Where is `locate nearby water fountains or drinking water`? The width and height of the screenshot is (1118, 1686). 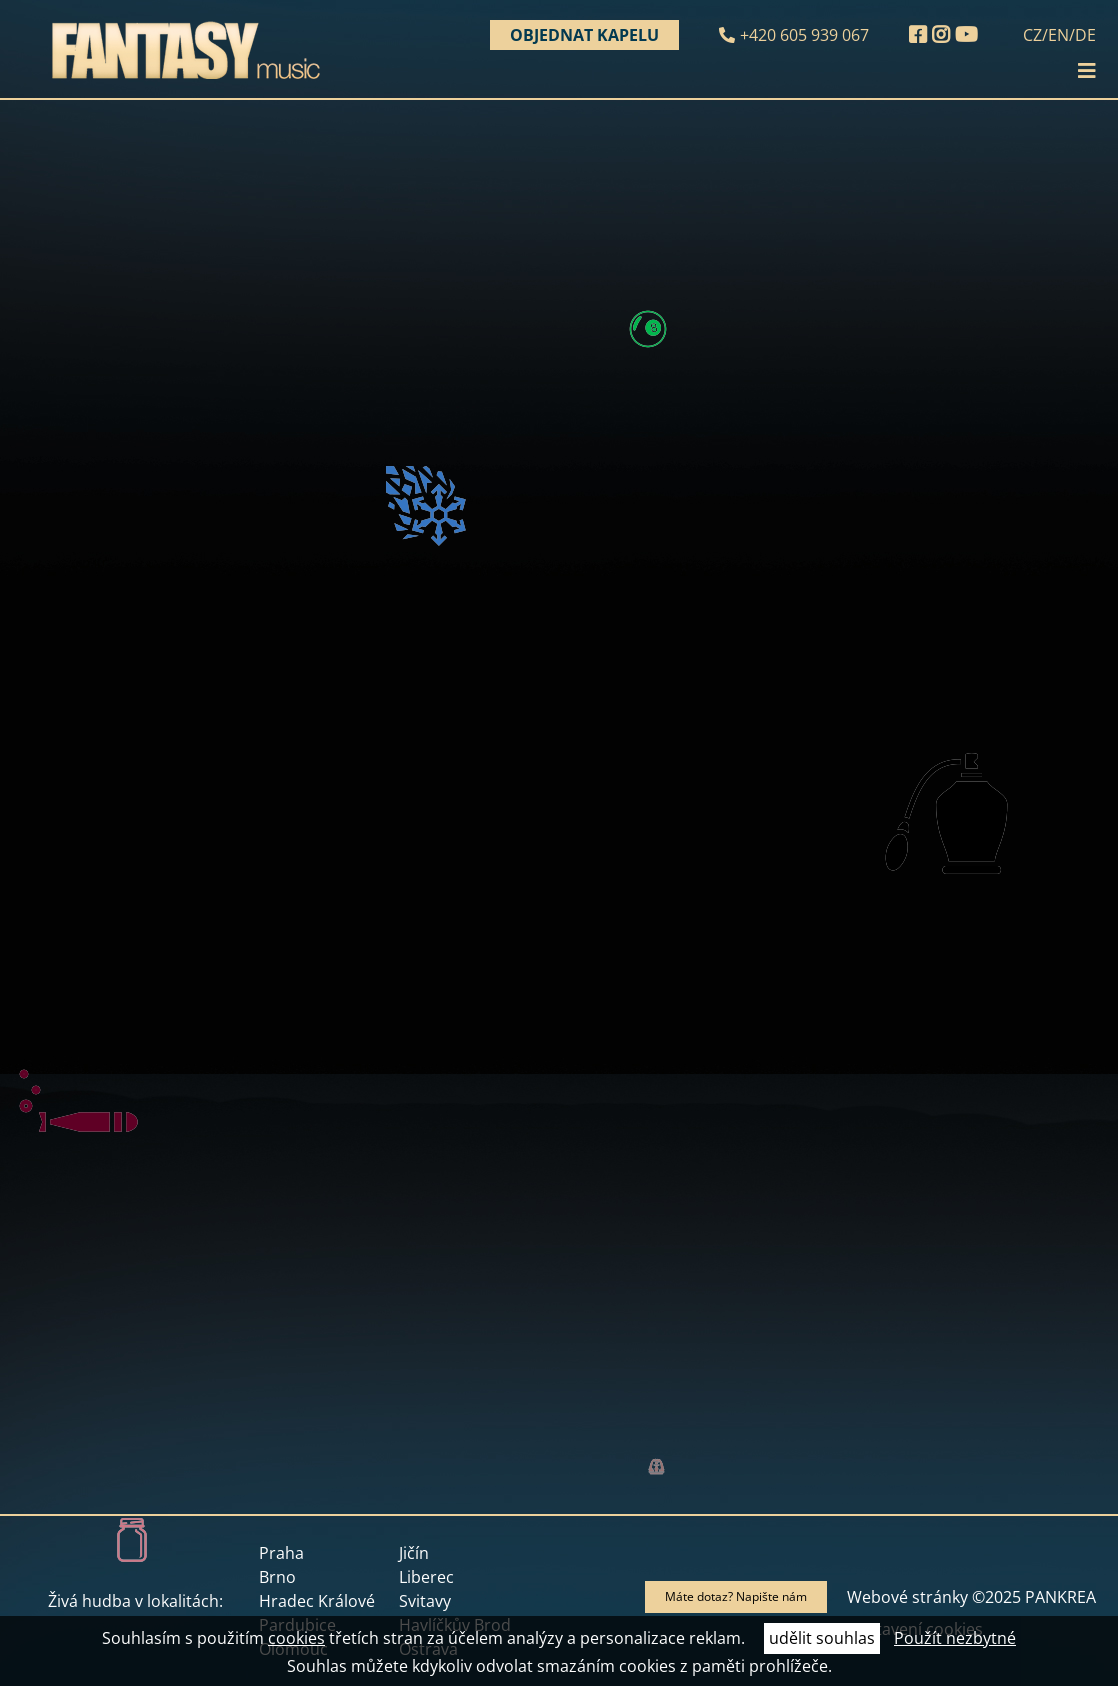
locate nearby water fountains or drinking water is located at coordinates (656, 1466).